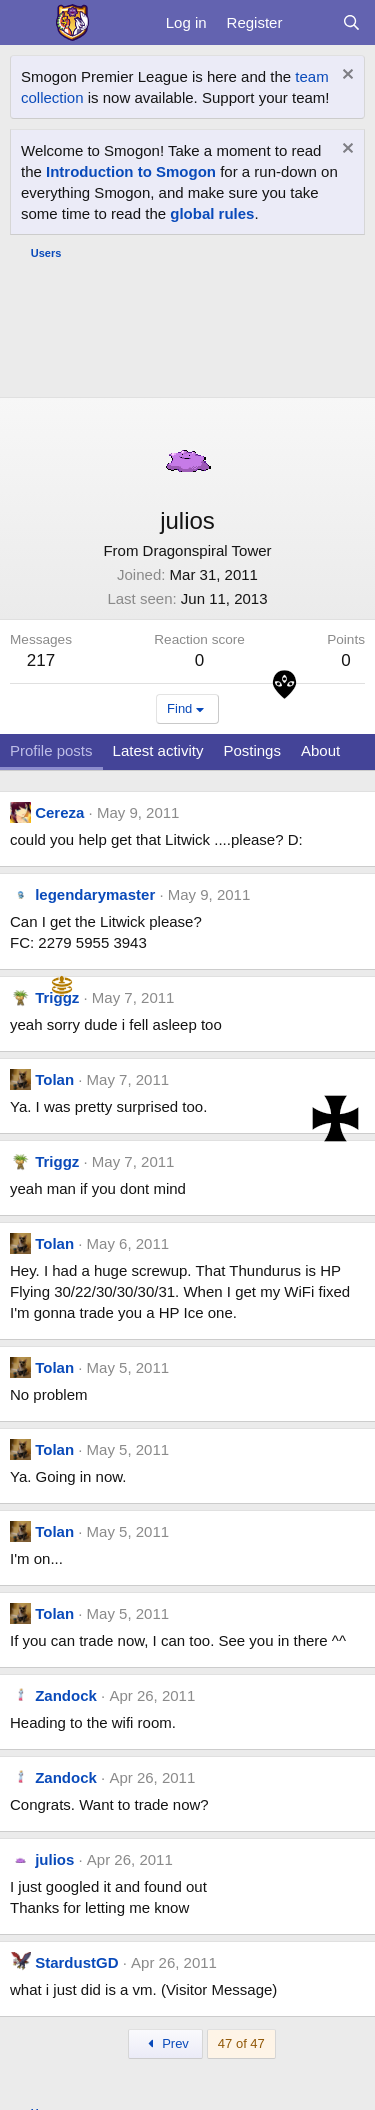 This screenshot has height=2110, width=375. What do you see at coordinates (284, 684) in the screenshot?
I see `alien character or avatar selection` at bounding box center [284, 684].